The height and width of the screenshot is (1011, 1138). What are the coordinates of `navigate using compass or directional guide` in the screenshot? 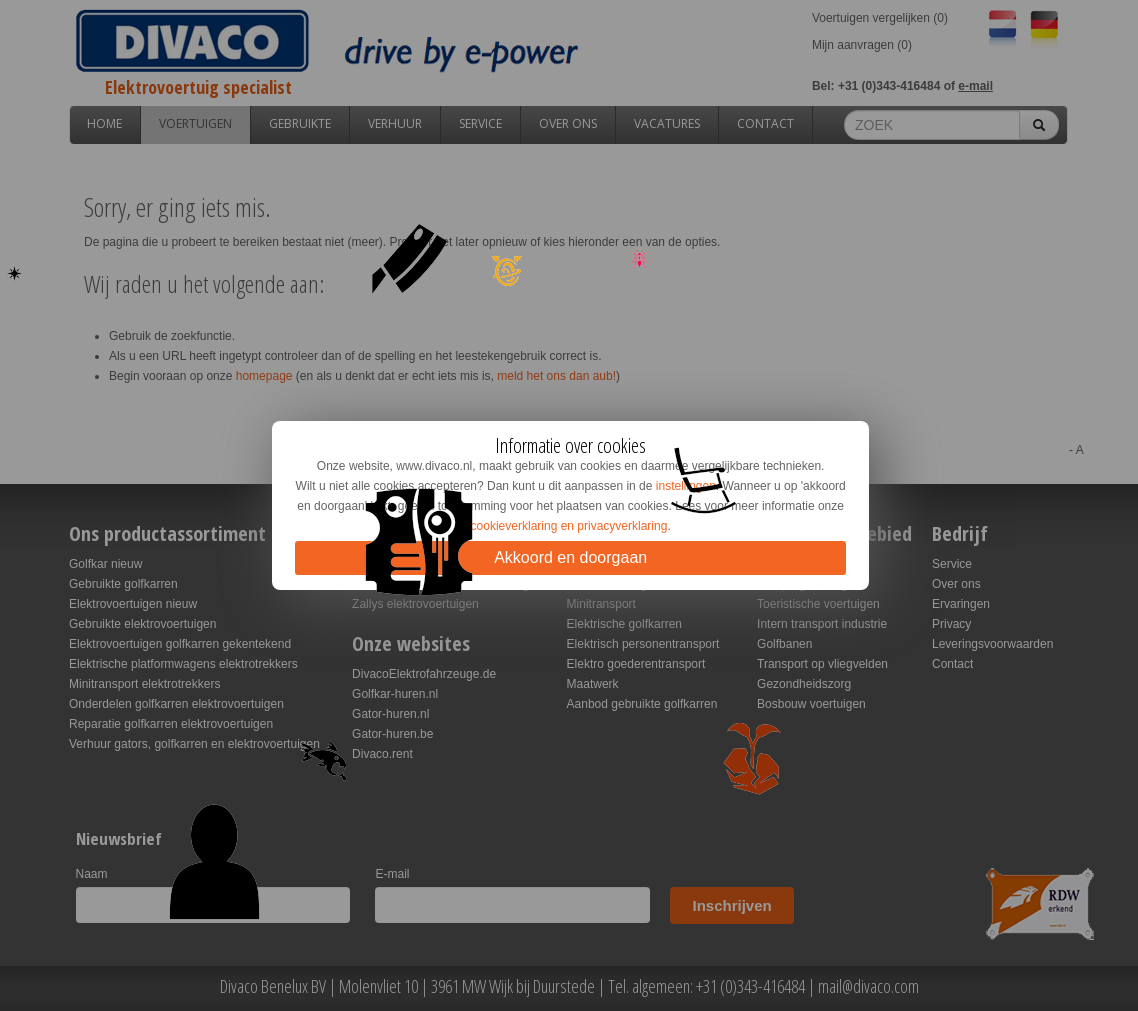 It's located at (14, 273).